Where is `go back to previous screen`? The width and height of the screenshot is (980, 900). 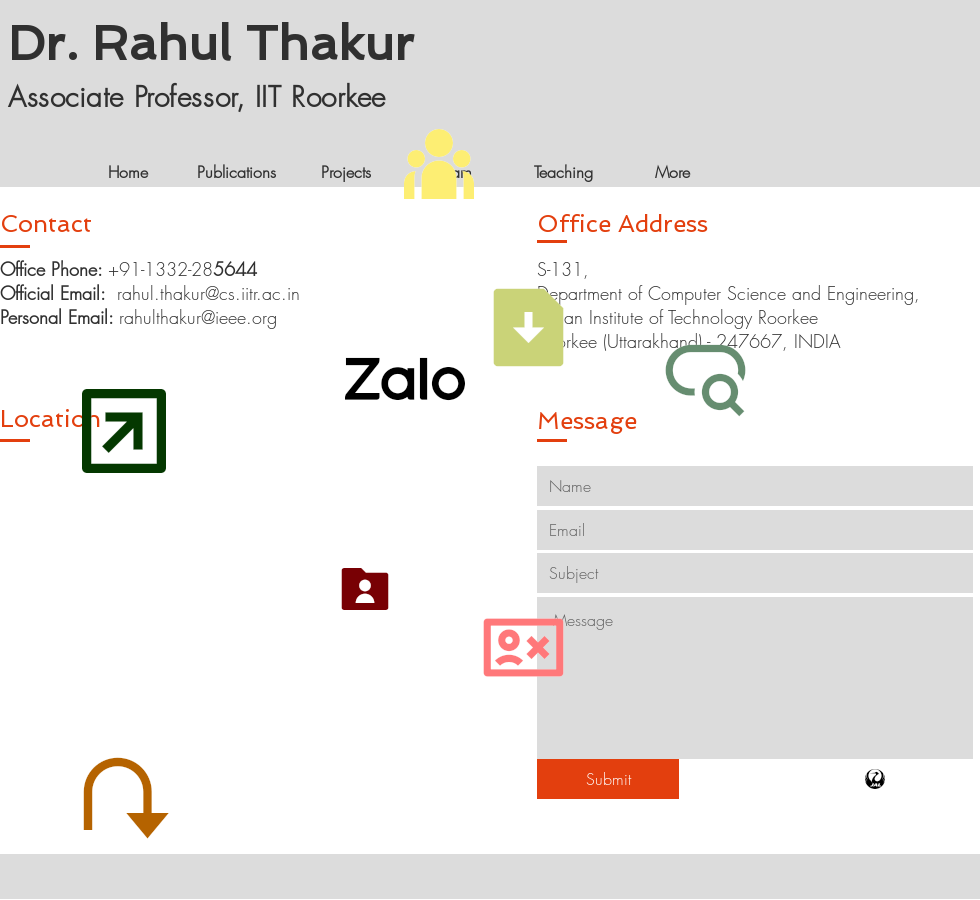
go back to previous screen is located at coordinates (122, 796).